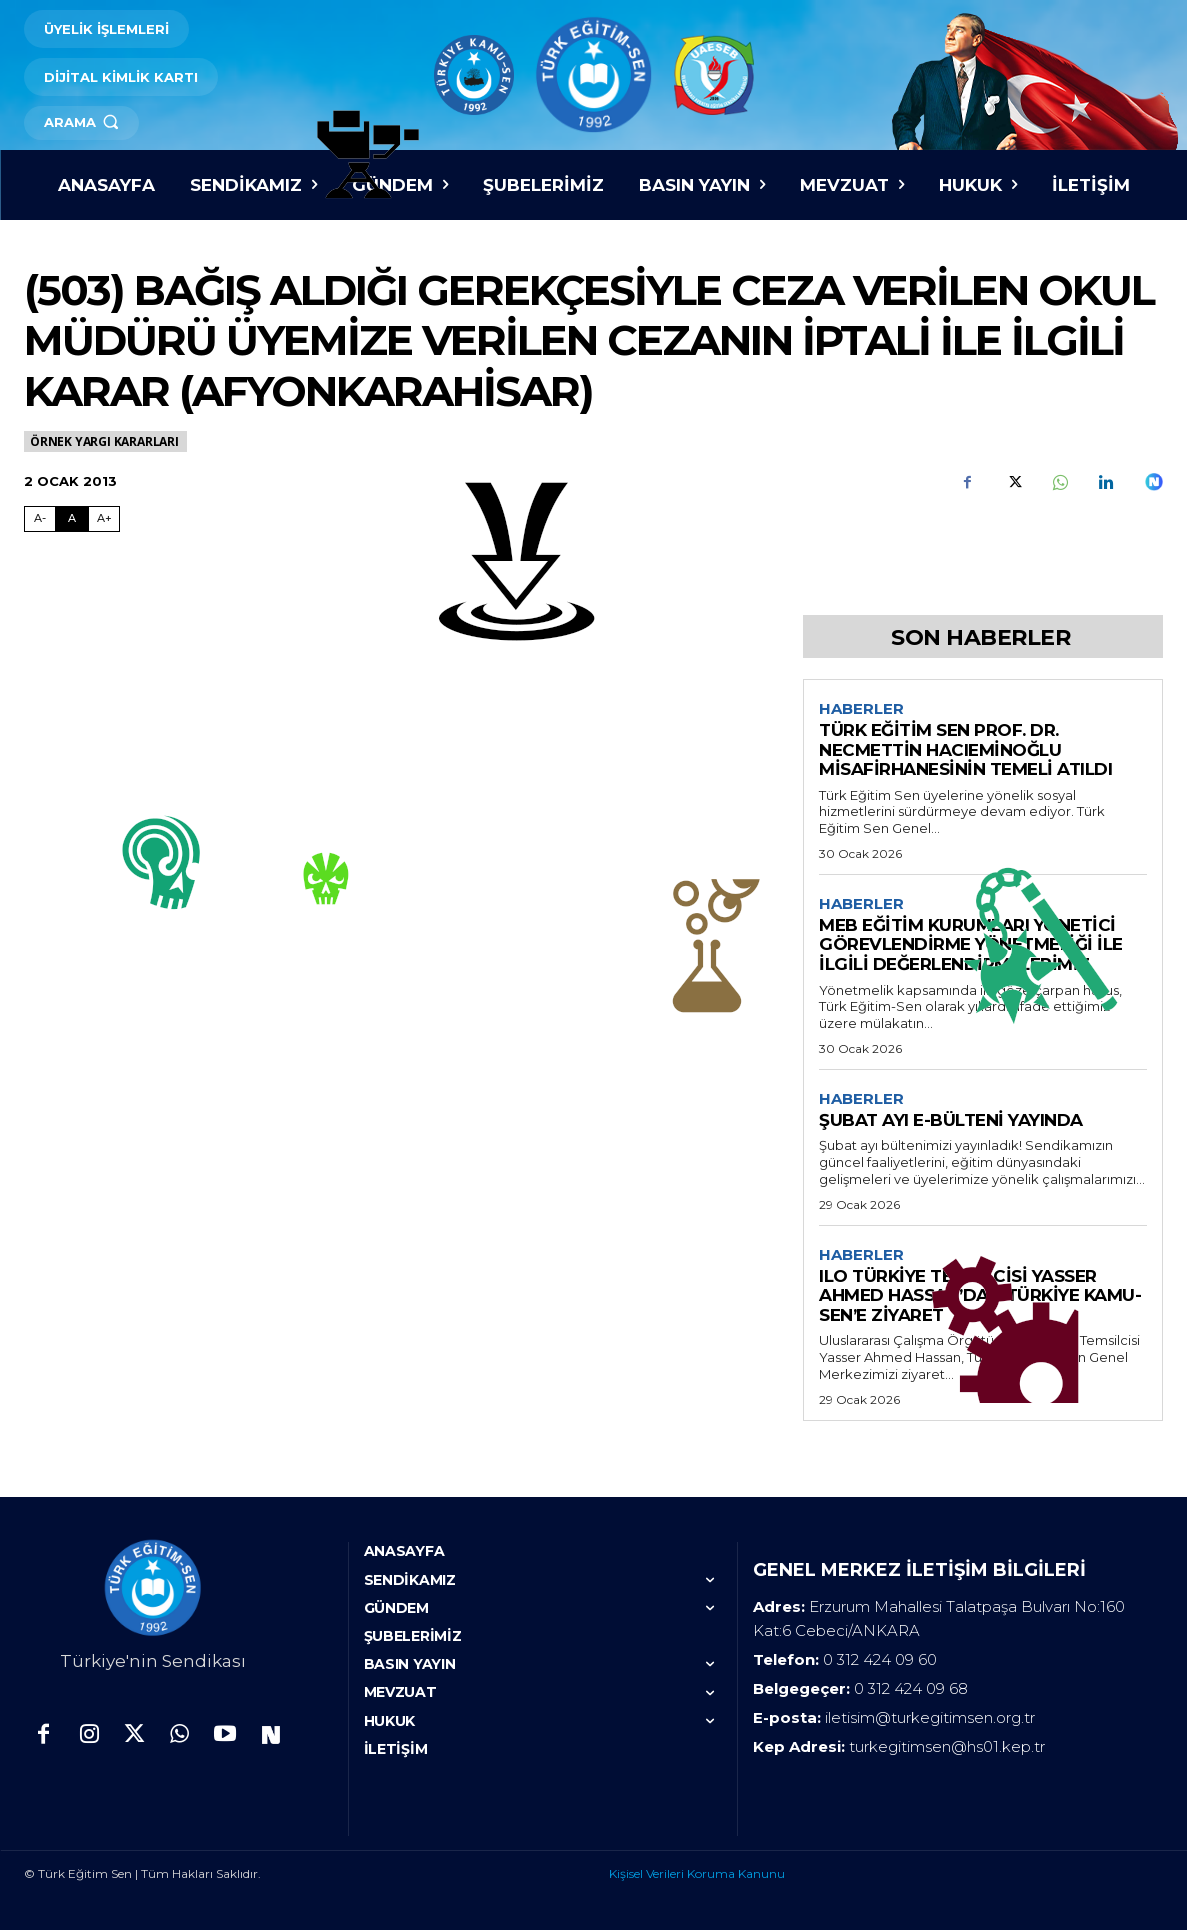  What do you see at coordinates (707, 945) in the screenshot?
I see `access chemistry or science experiments` at bounding box center [707, 945].